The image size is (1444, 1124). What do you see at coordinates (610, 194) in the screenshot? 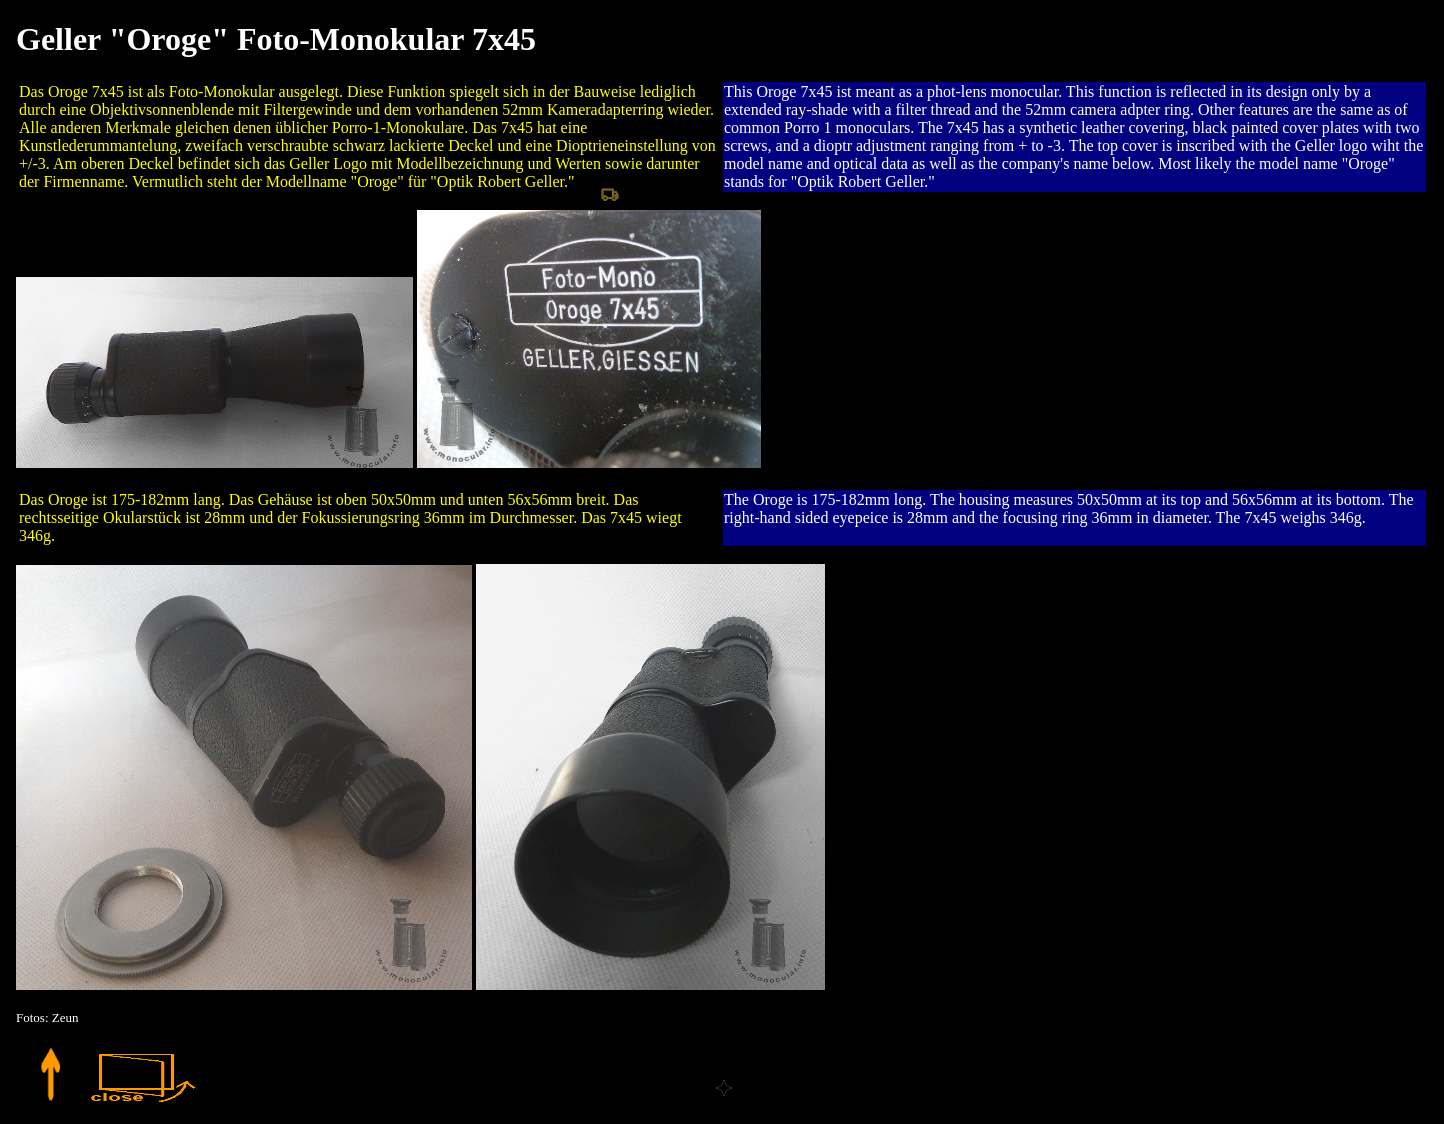
I see `track your delivery status` at bounding box center [610, 194].